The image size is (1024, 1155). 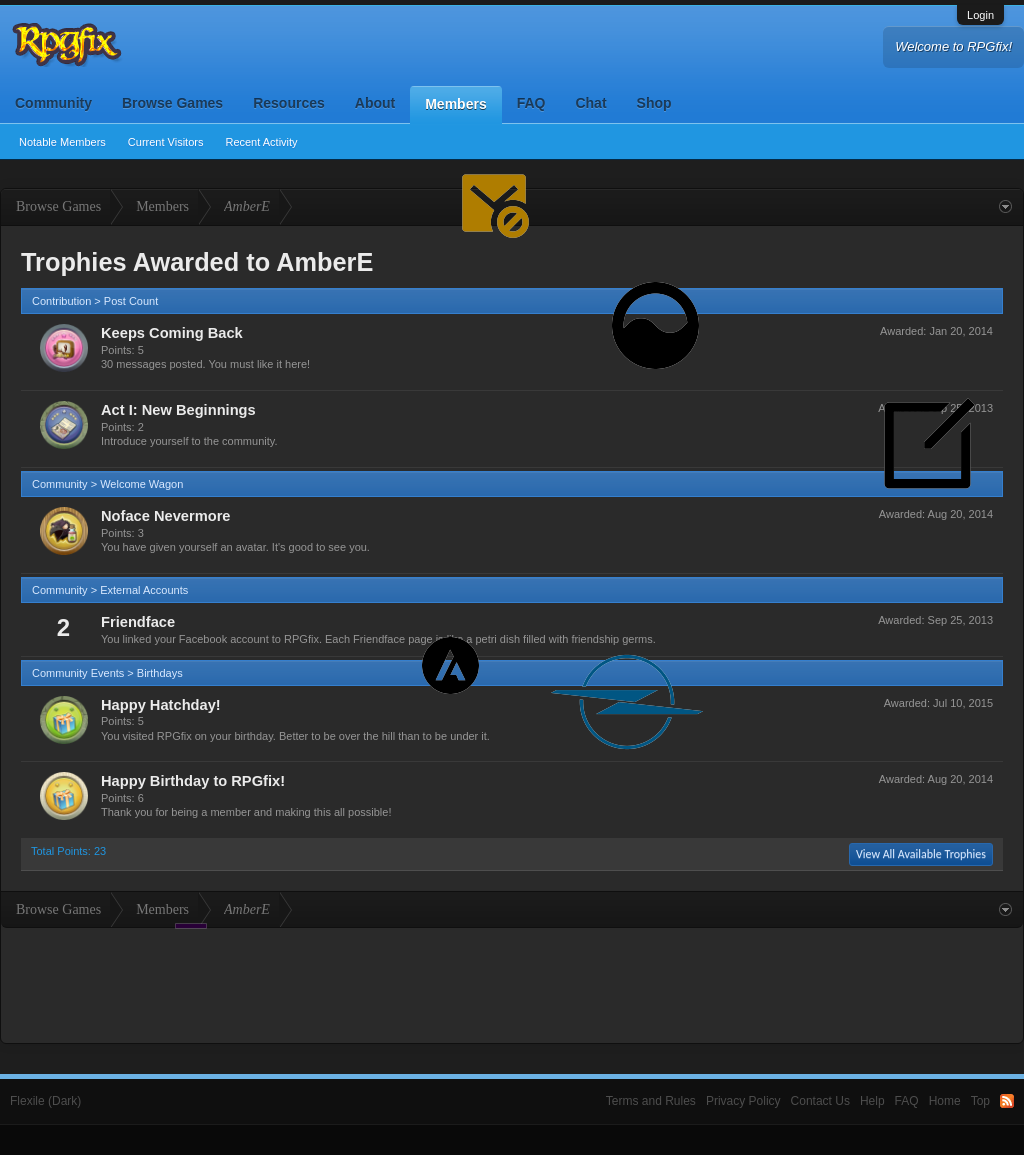 I want to click on blocked or spam email indicator, so click(x=494, y=203).